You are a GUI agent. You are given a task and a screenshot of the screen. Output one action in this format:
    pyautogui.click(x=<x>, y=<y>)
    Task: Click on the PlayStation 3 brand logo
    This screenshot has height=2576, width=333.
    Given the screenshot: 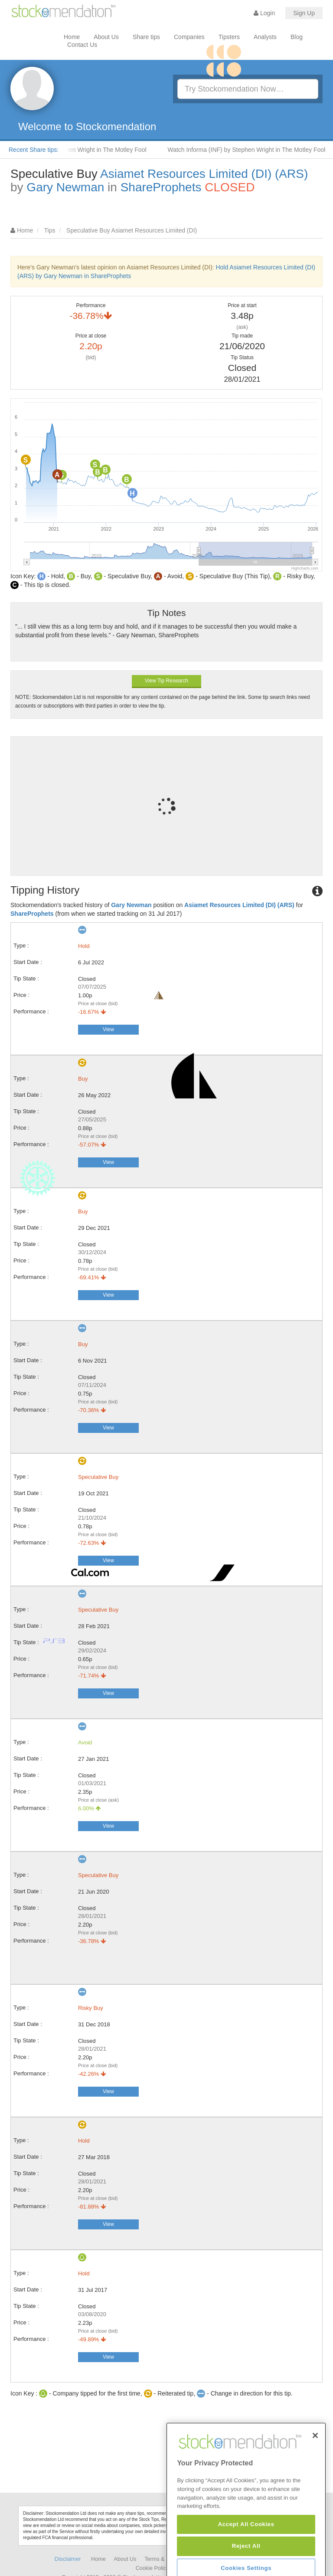 What is the action you would take?
    pyautogui.click(x=54, y=1641)
    